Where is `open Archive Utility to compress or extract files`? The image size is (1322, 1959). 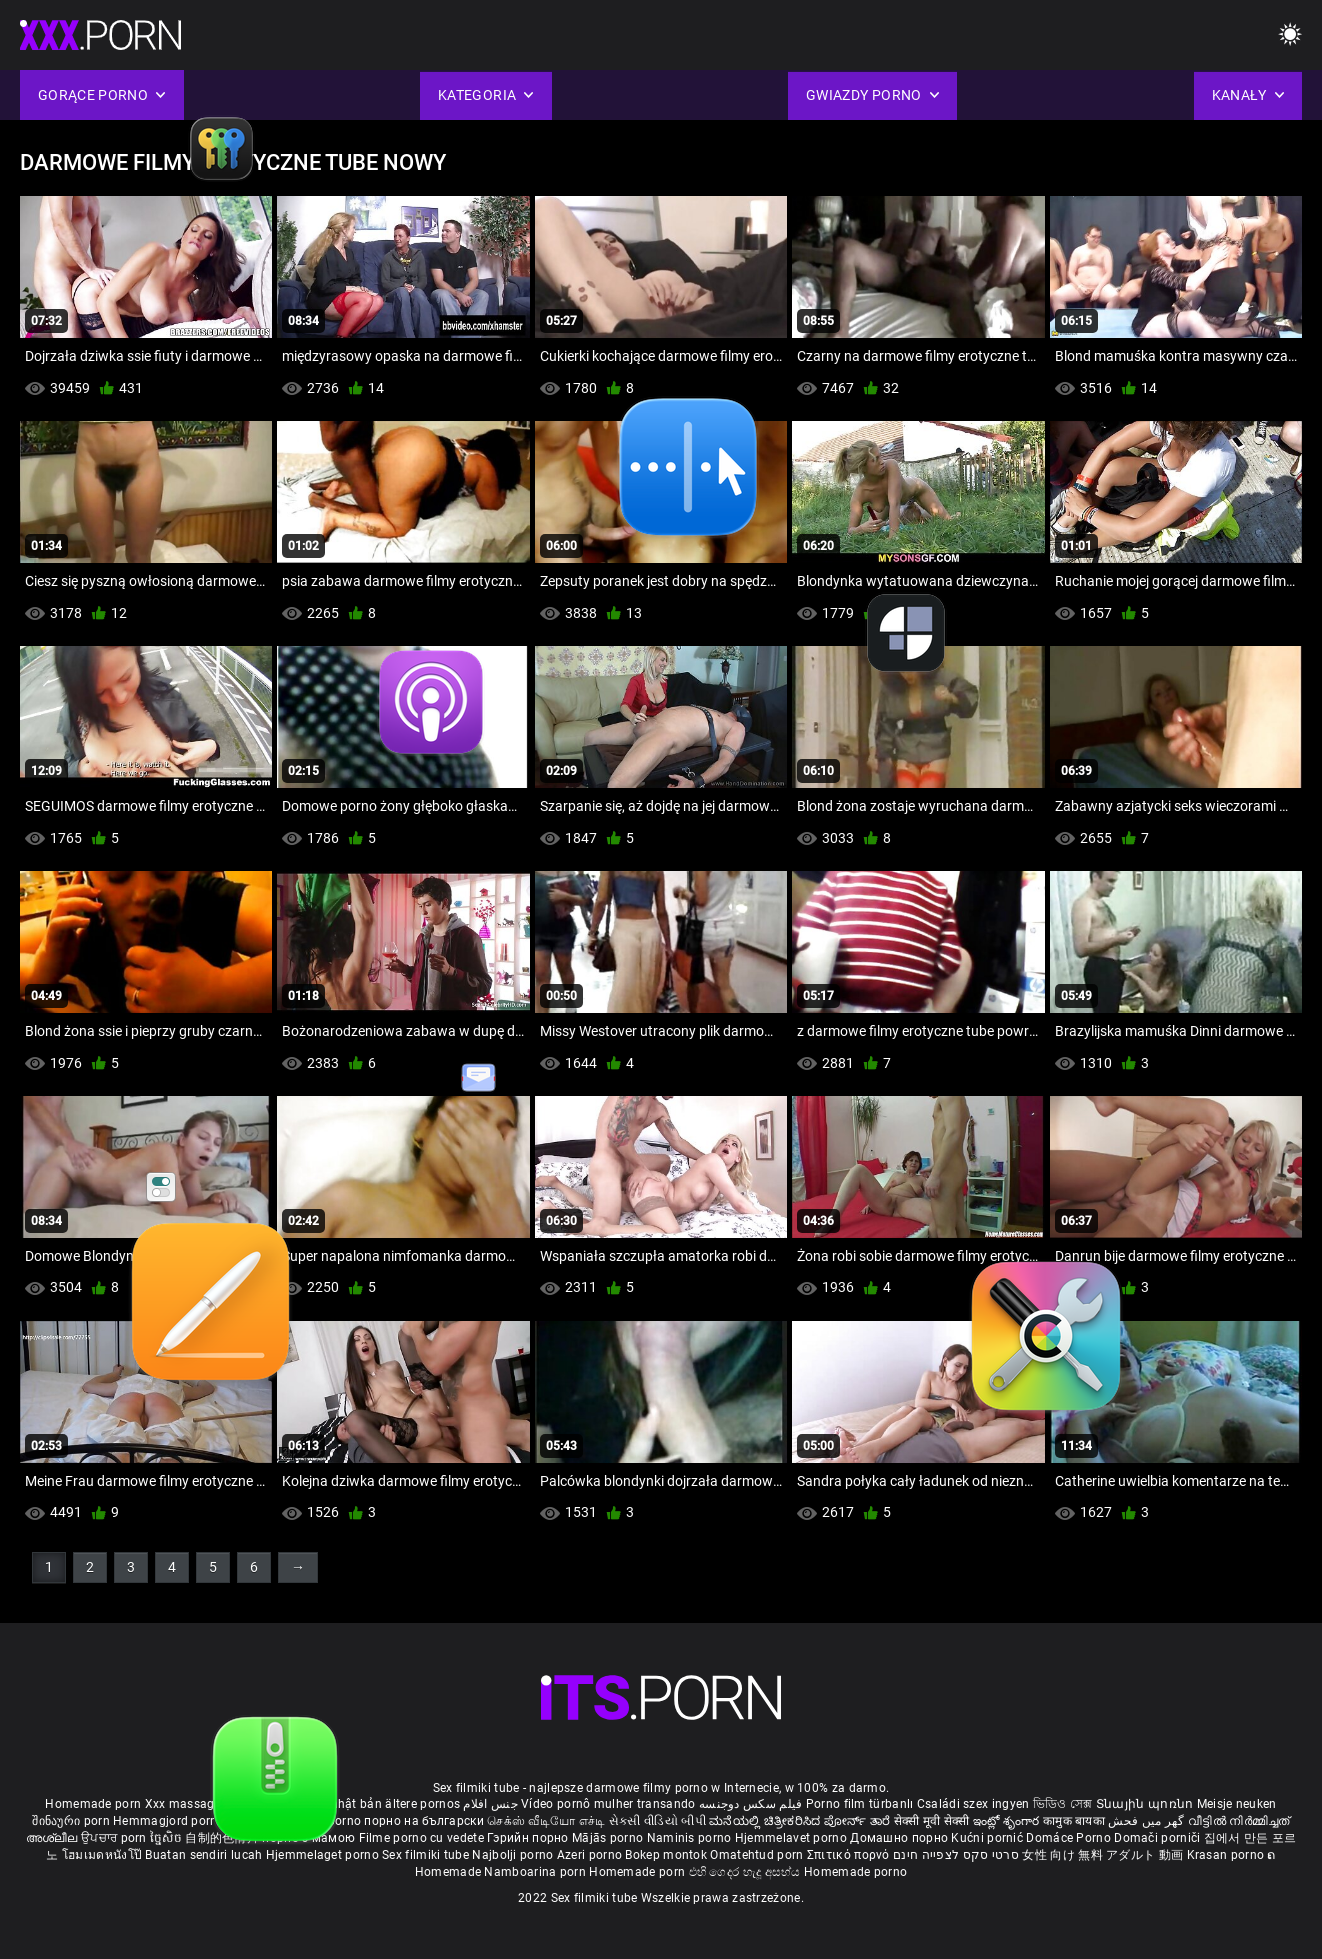 open Archive Utility to compress or extract files is located at coordinates (275, 1779).